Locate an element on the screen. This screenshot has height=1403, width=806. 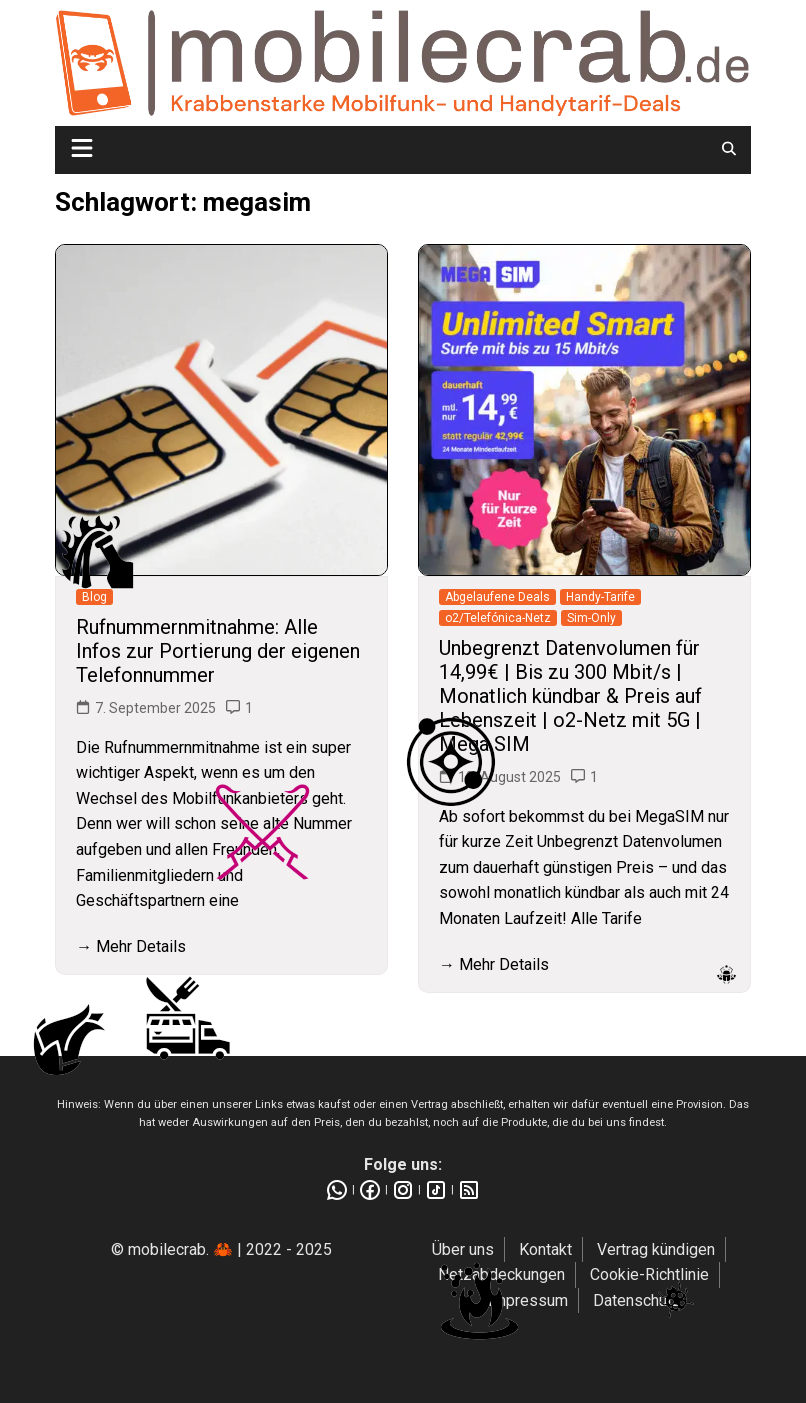
access orbital mechanics or space simulation features is located at coordinates (451, 762).